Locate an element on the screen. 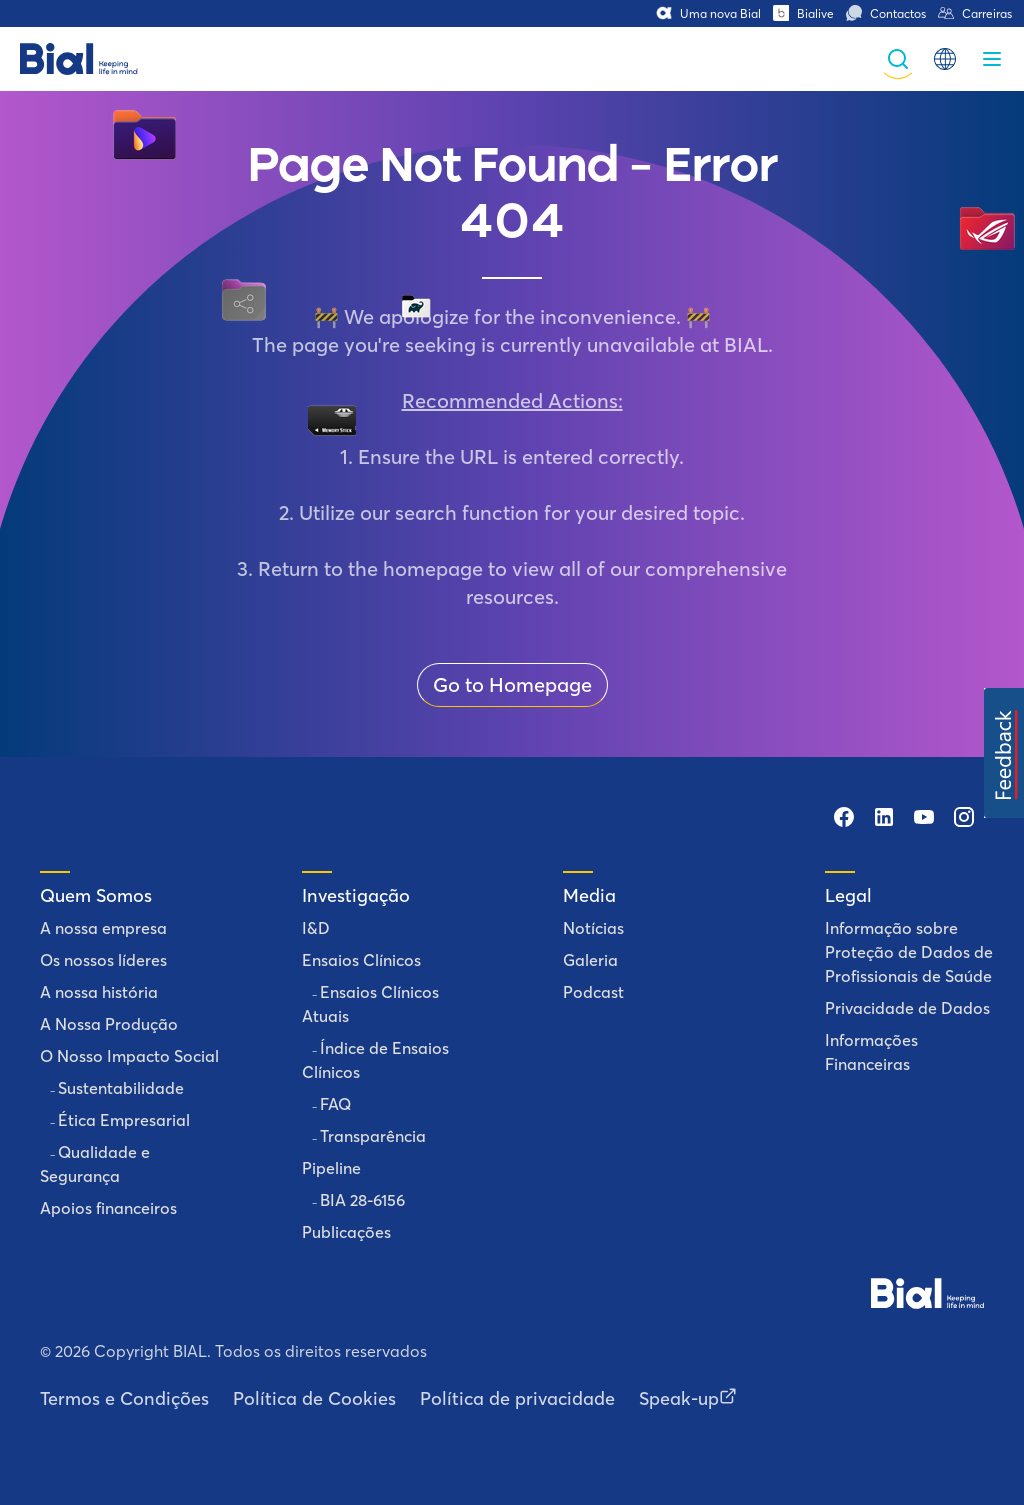 The height and width of the screenshot is (1505, 1024). folder containing gradle build files is located at coordinates (416, 307).